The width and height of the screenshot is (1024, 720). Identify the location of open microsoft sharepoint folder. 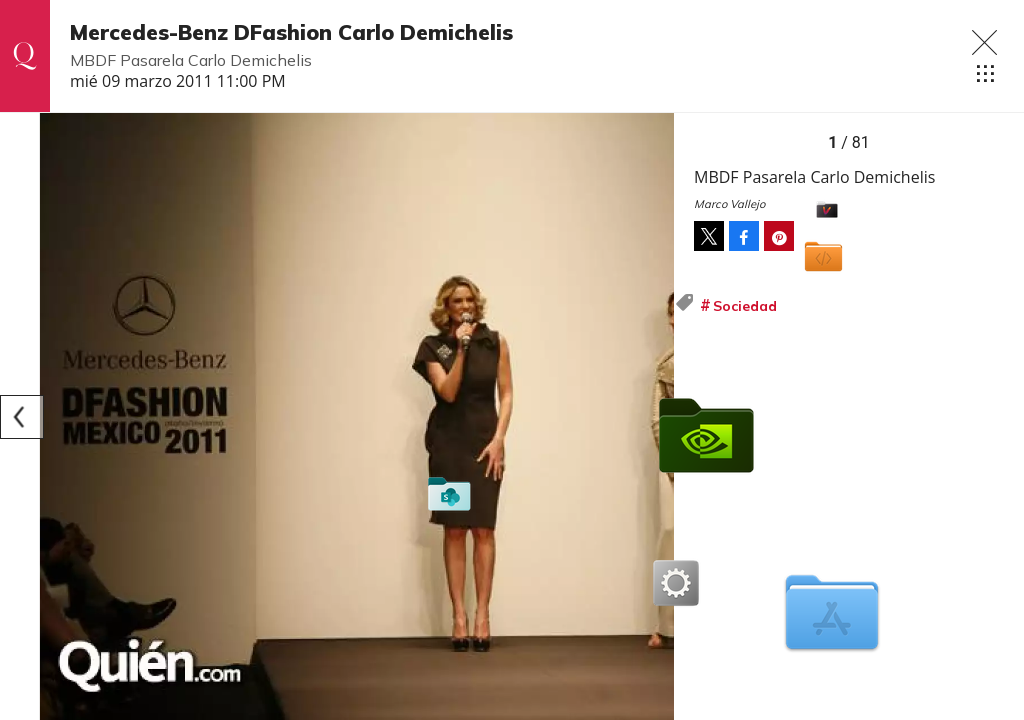
(449, 495).